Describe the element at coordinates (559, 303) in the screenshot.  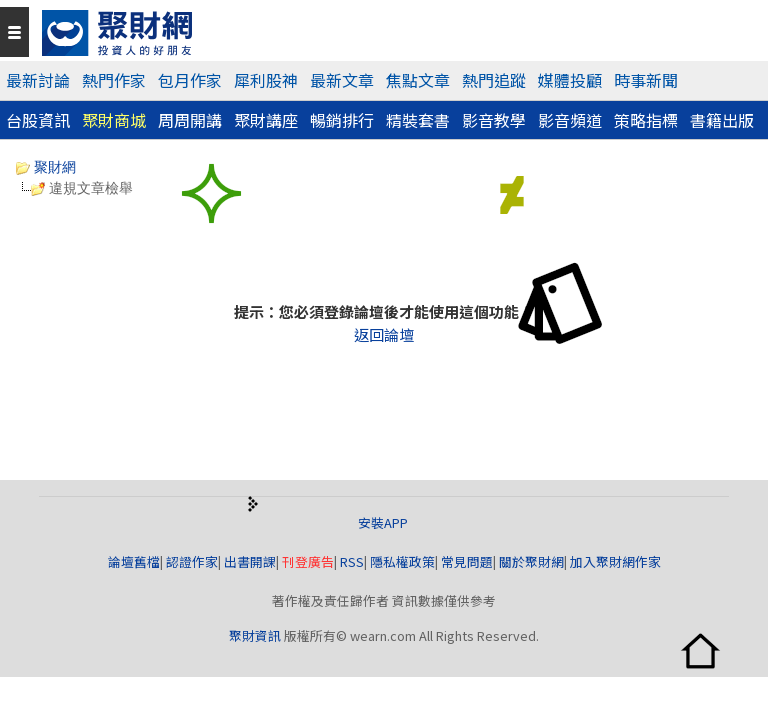
I see `access pantone color swatches` at that location.